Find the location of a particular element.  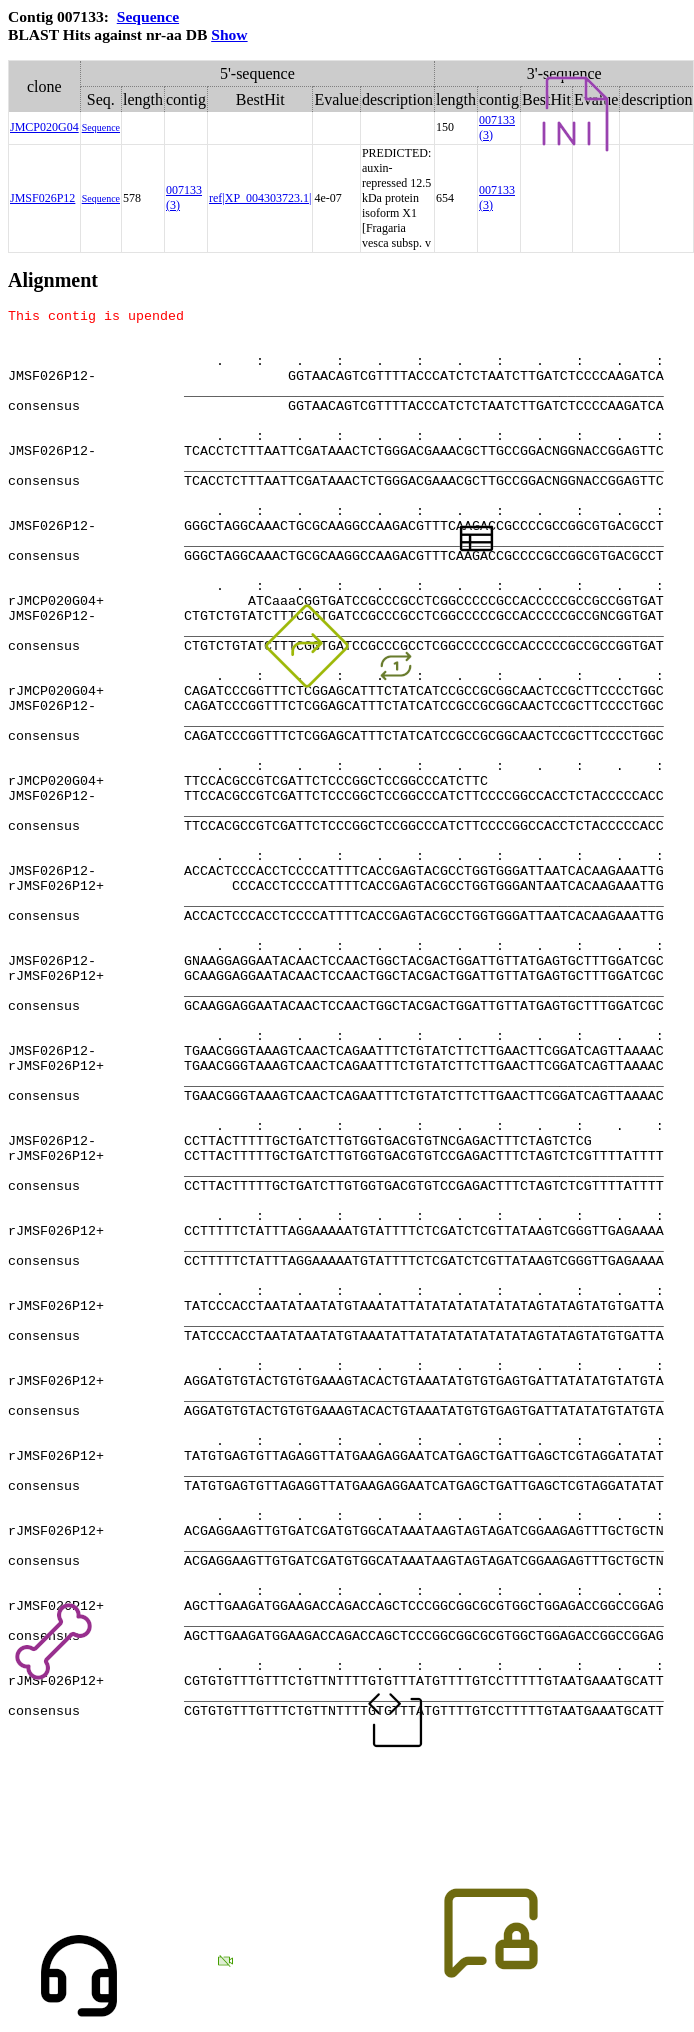

access encrypted or private messages is located at coordinates (491, 1931).